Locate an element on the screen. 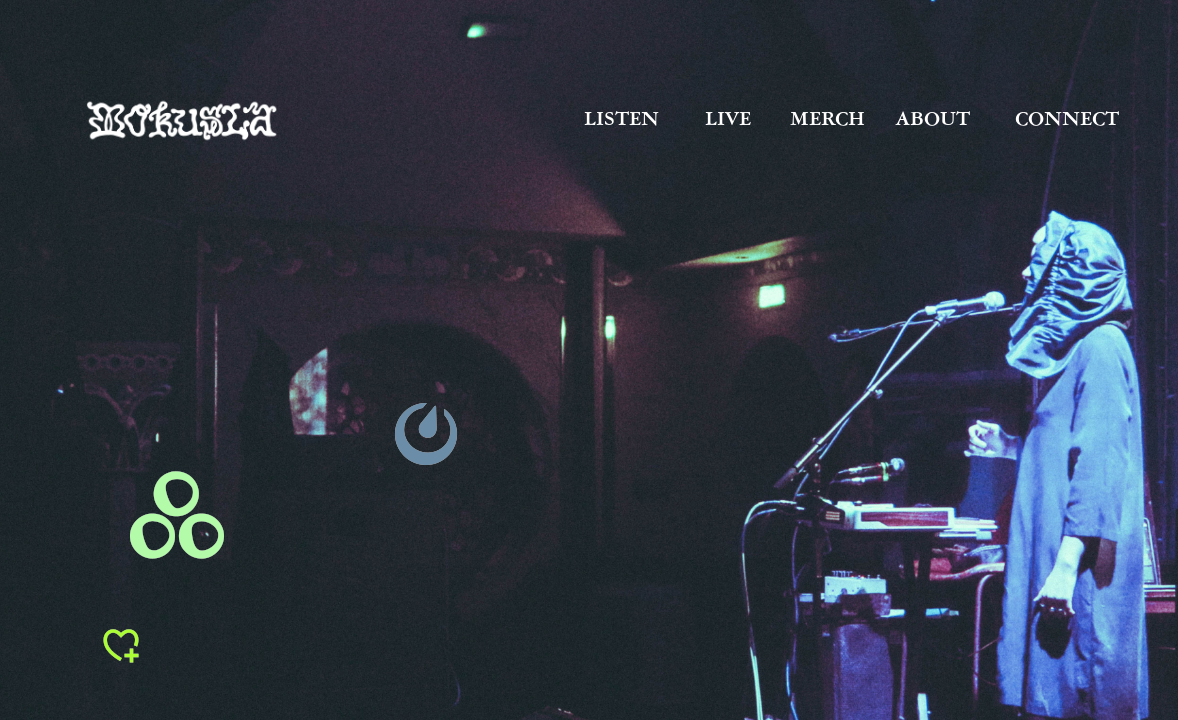 The height and width of the screenshot is (720, 1178). open Mattermost messaging app is located at coordinates (426, 434).